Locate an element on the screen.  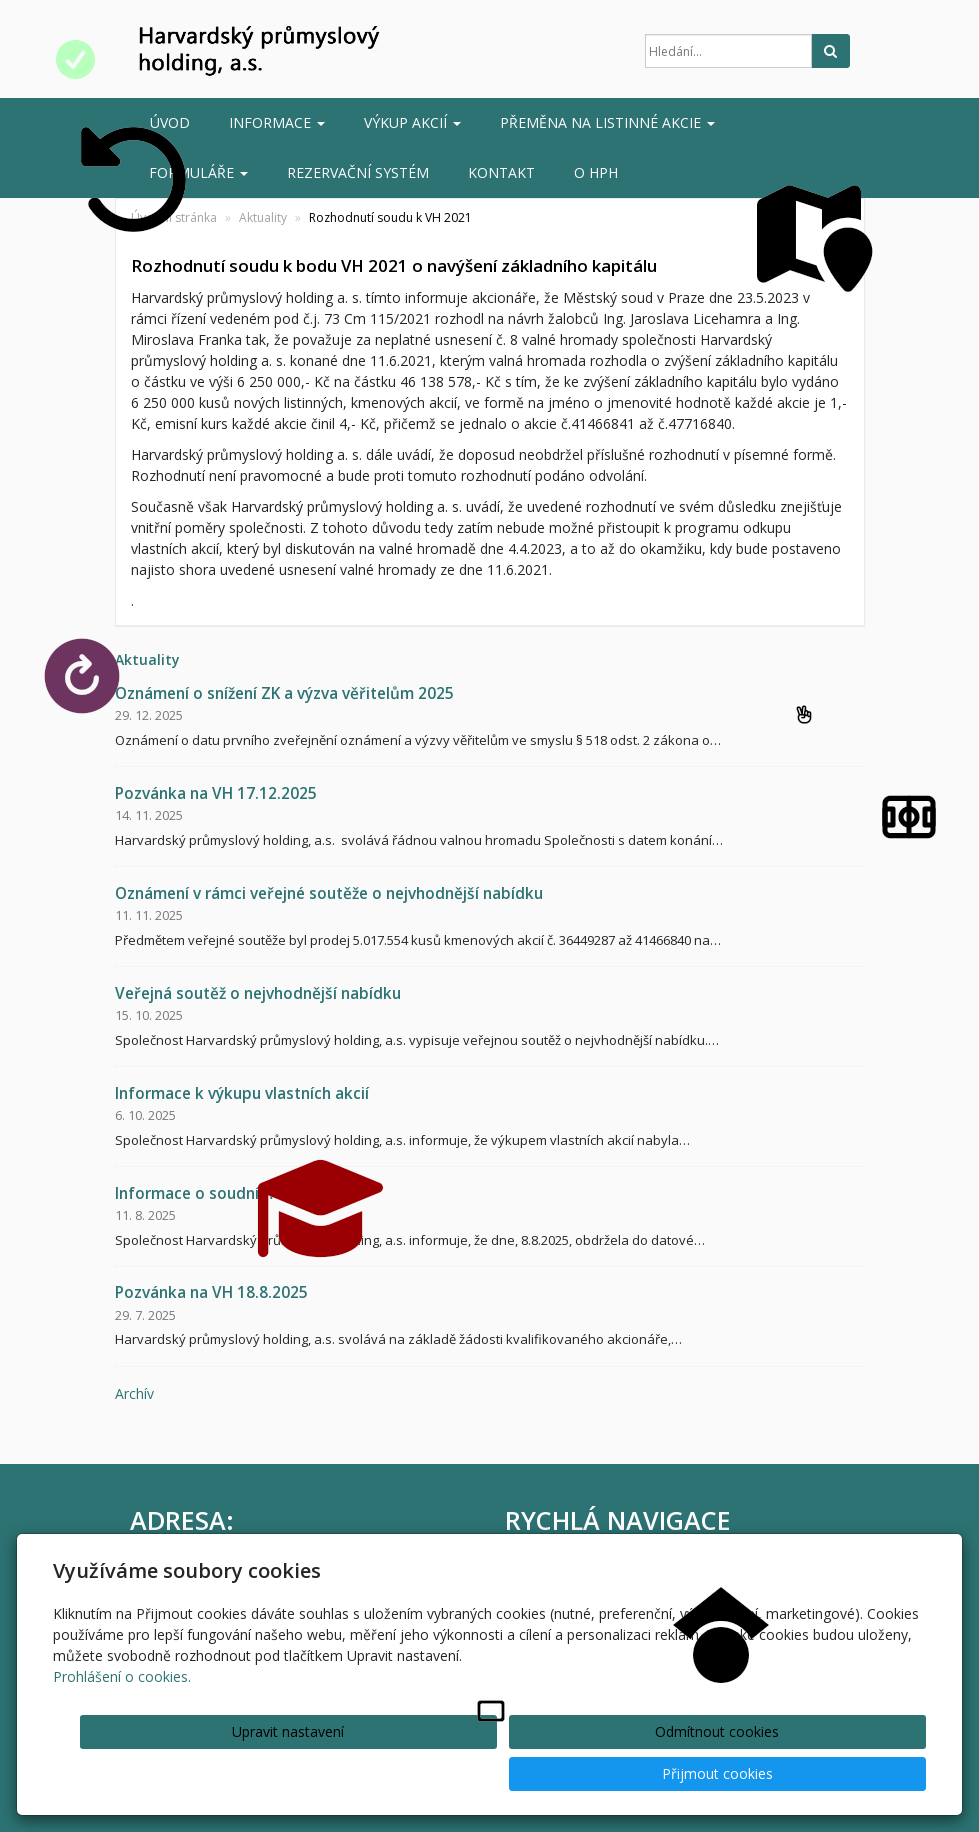
view soccer field or pitch layout is located at coordinates (909, 817).